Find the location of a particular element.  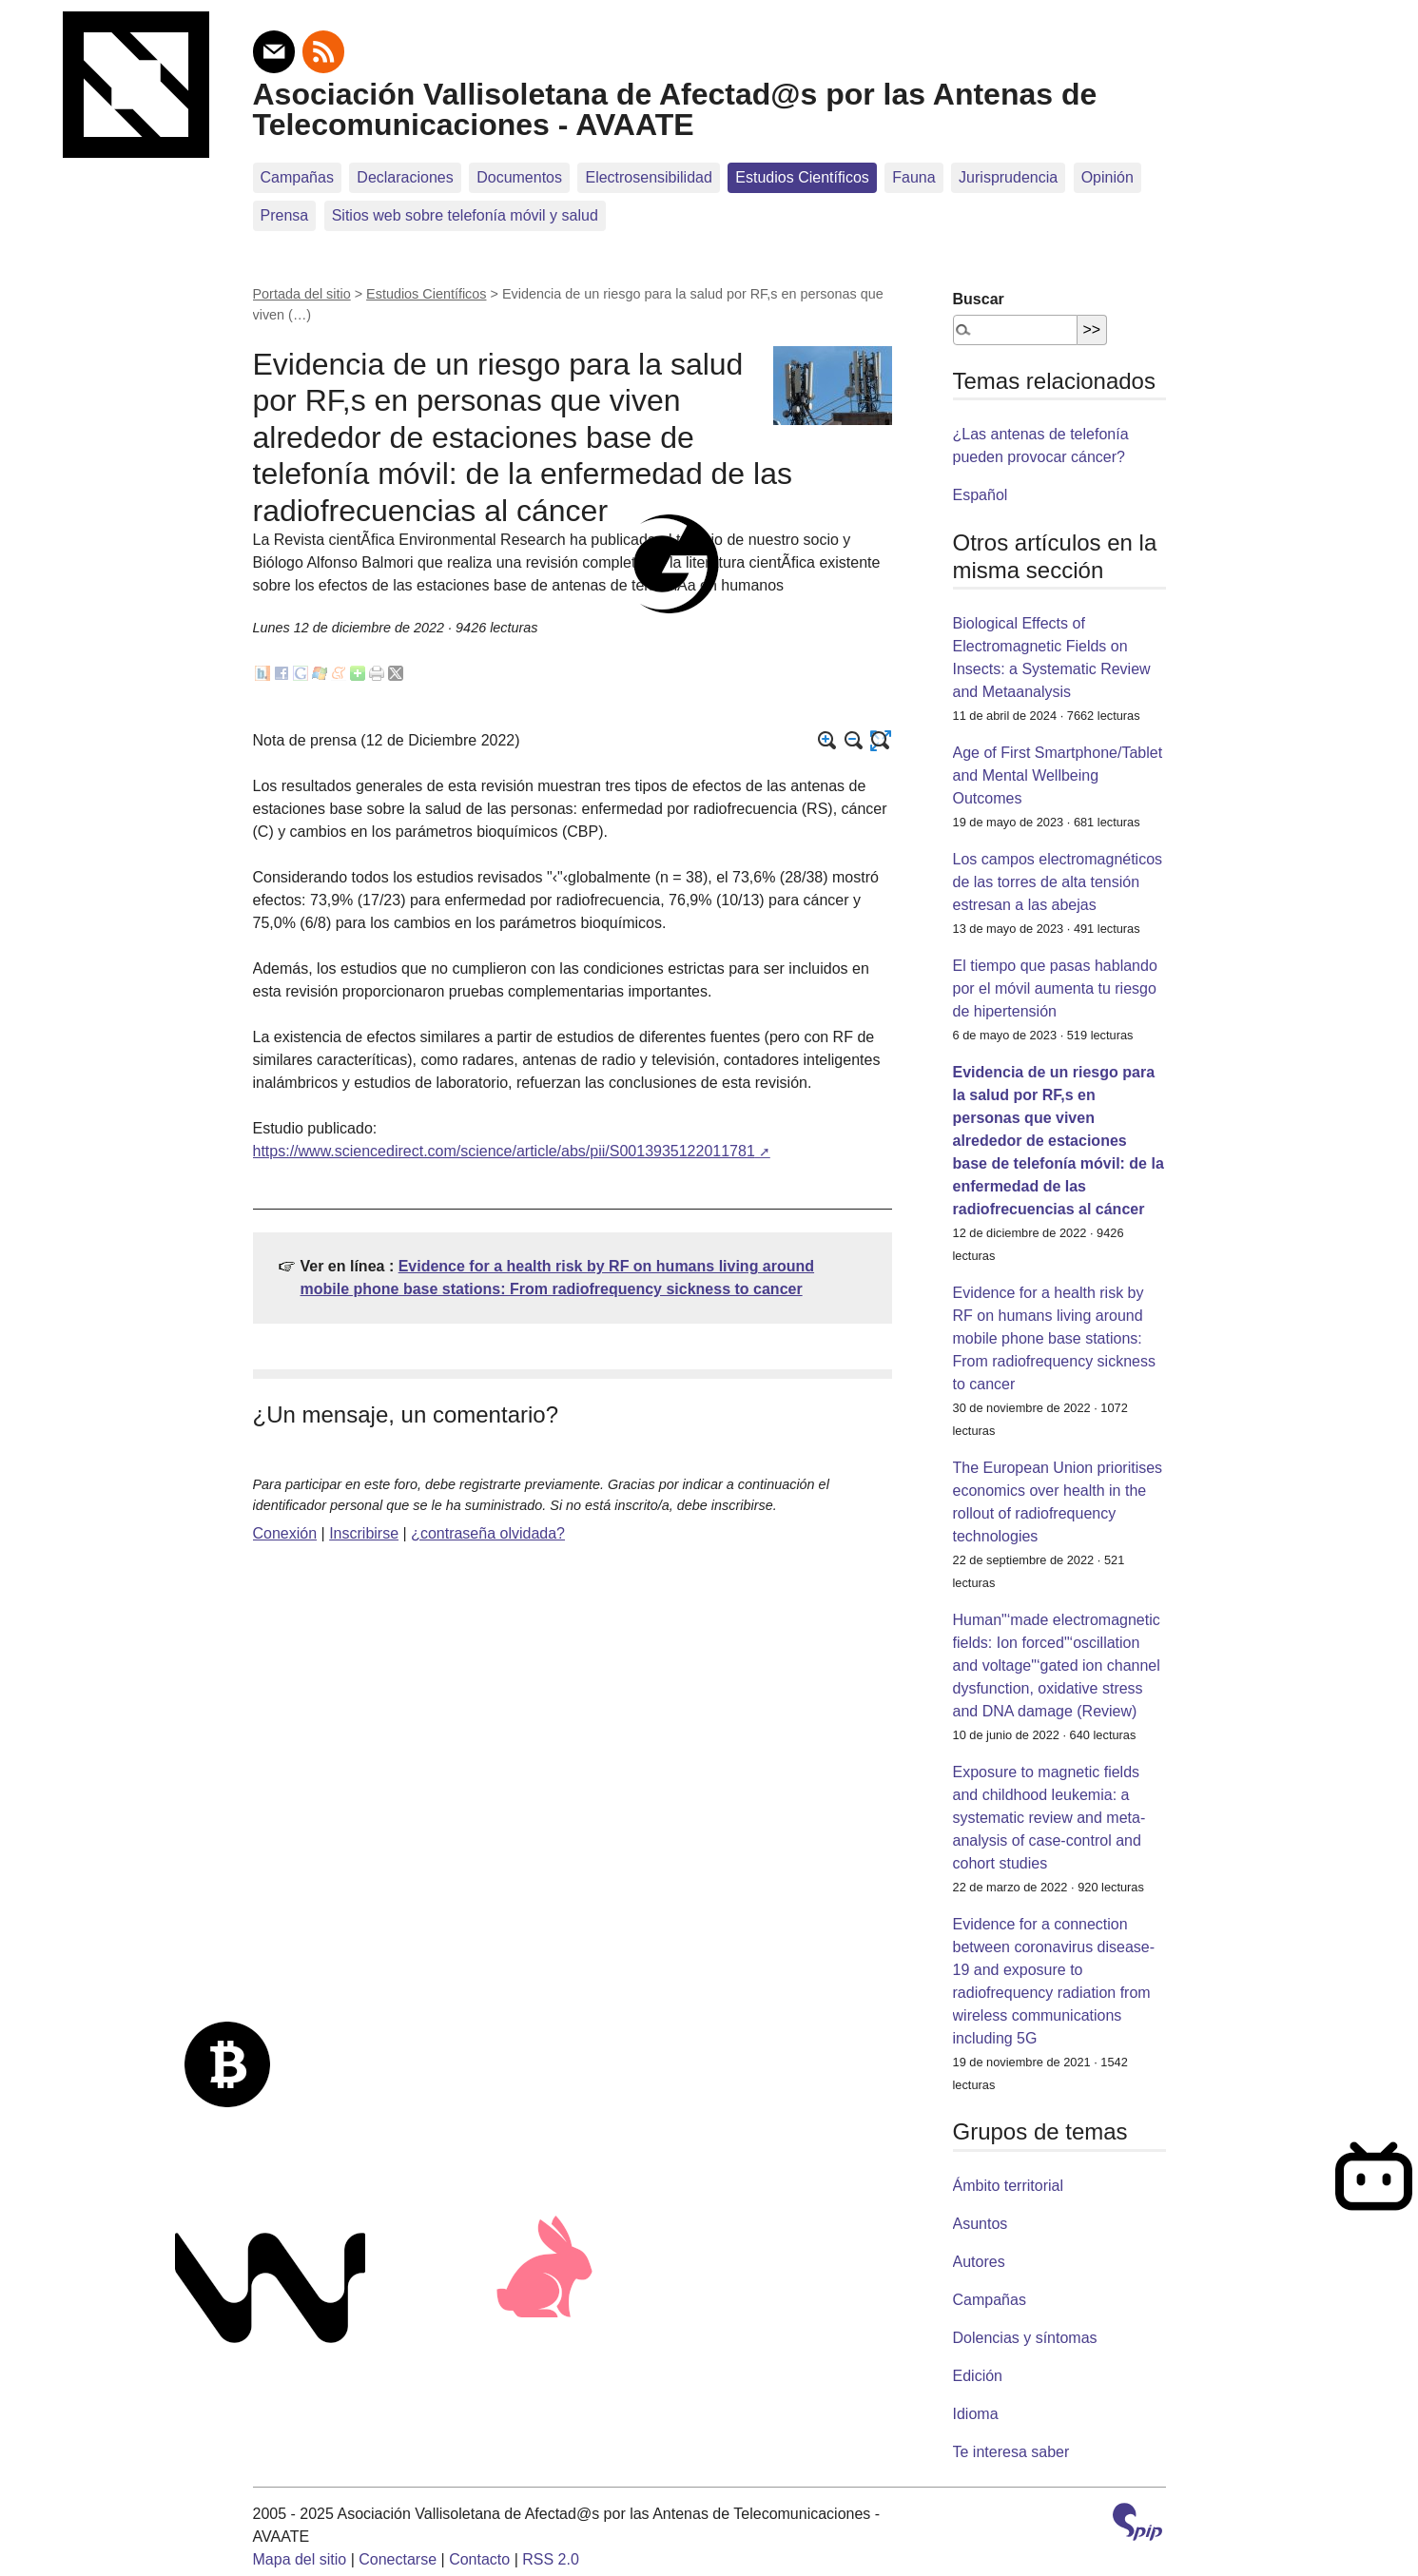

open windsurf code editor is located at coordinates (270, 2288).